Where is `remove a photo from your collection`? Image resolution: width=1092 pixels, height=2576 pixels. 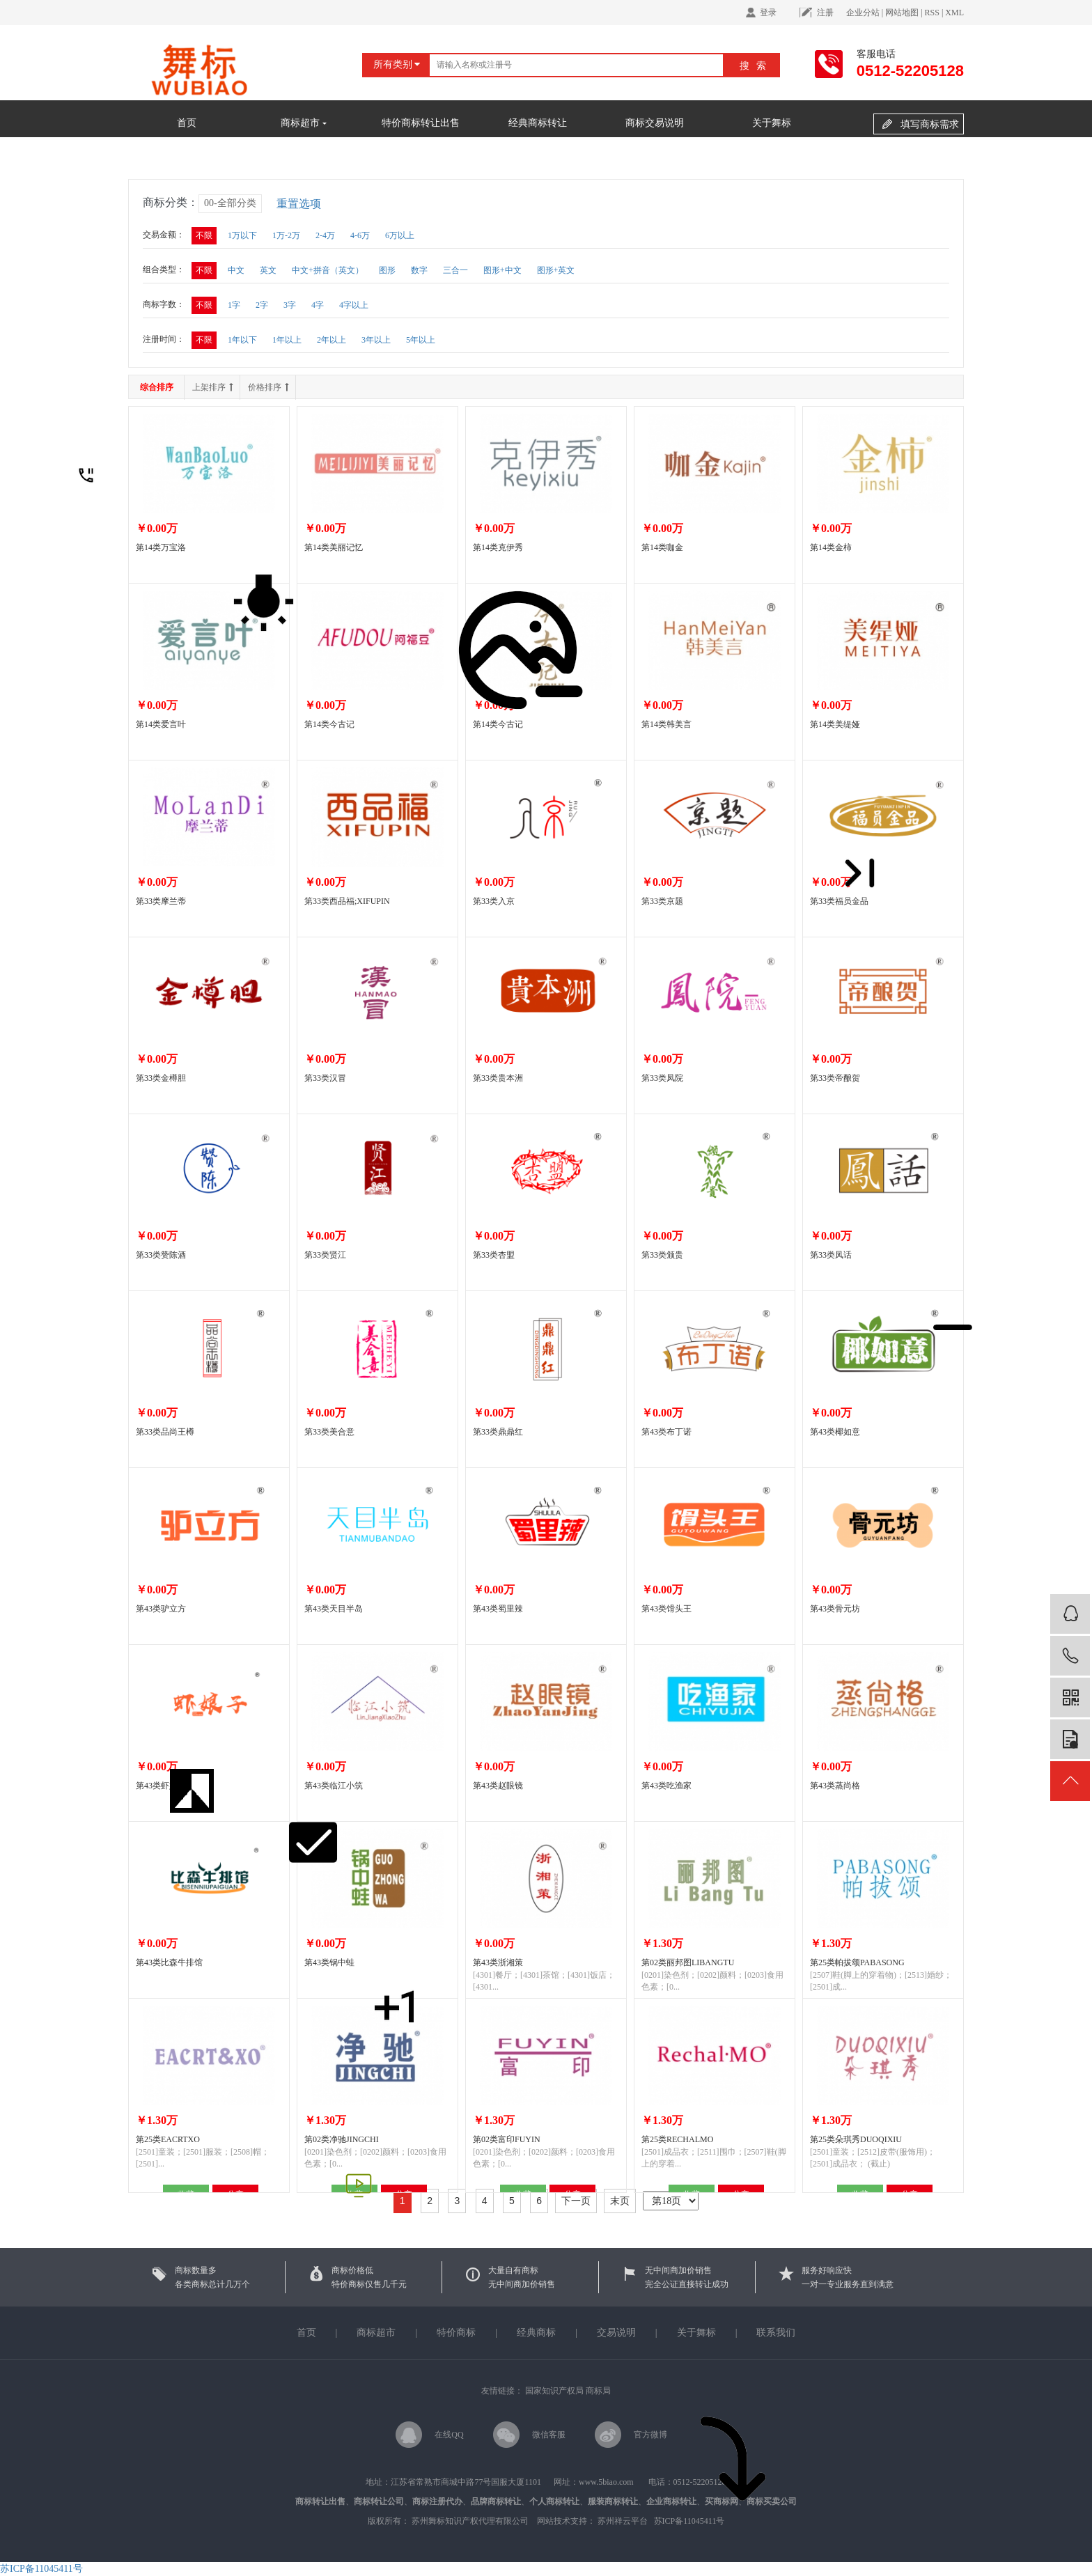
remove a photo from your collection is located at coordinates (517, 650).